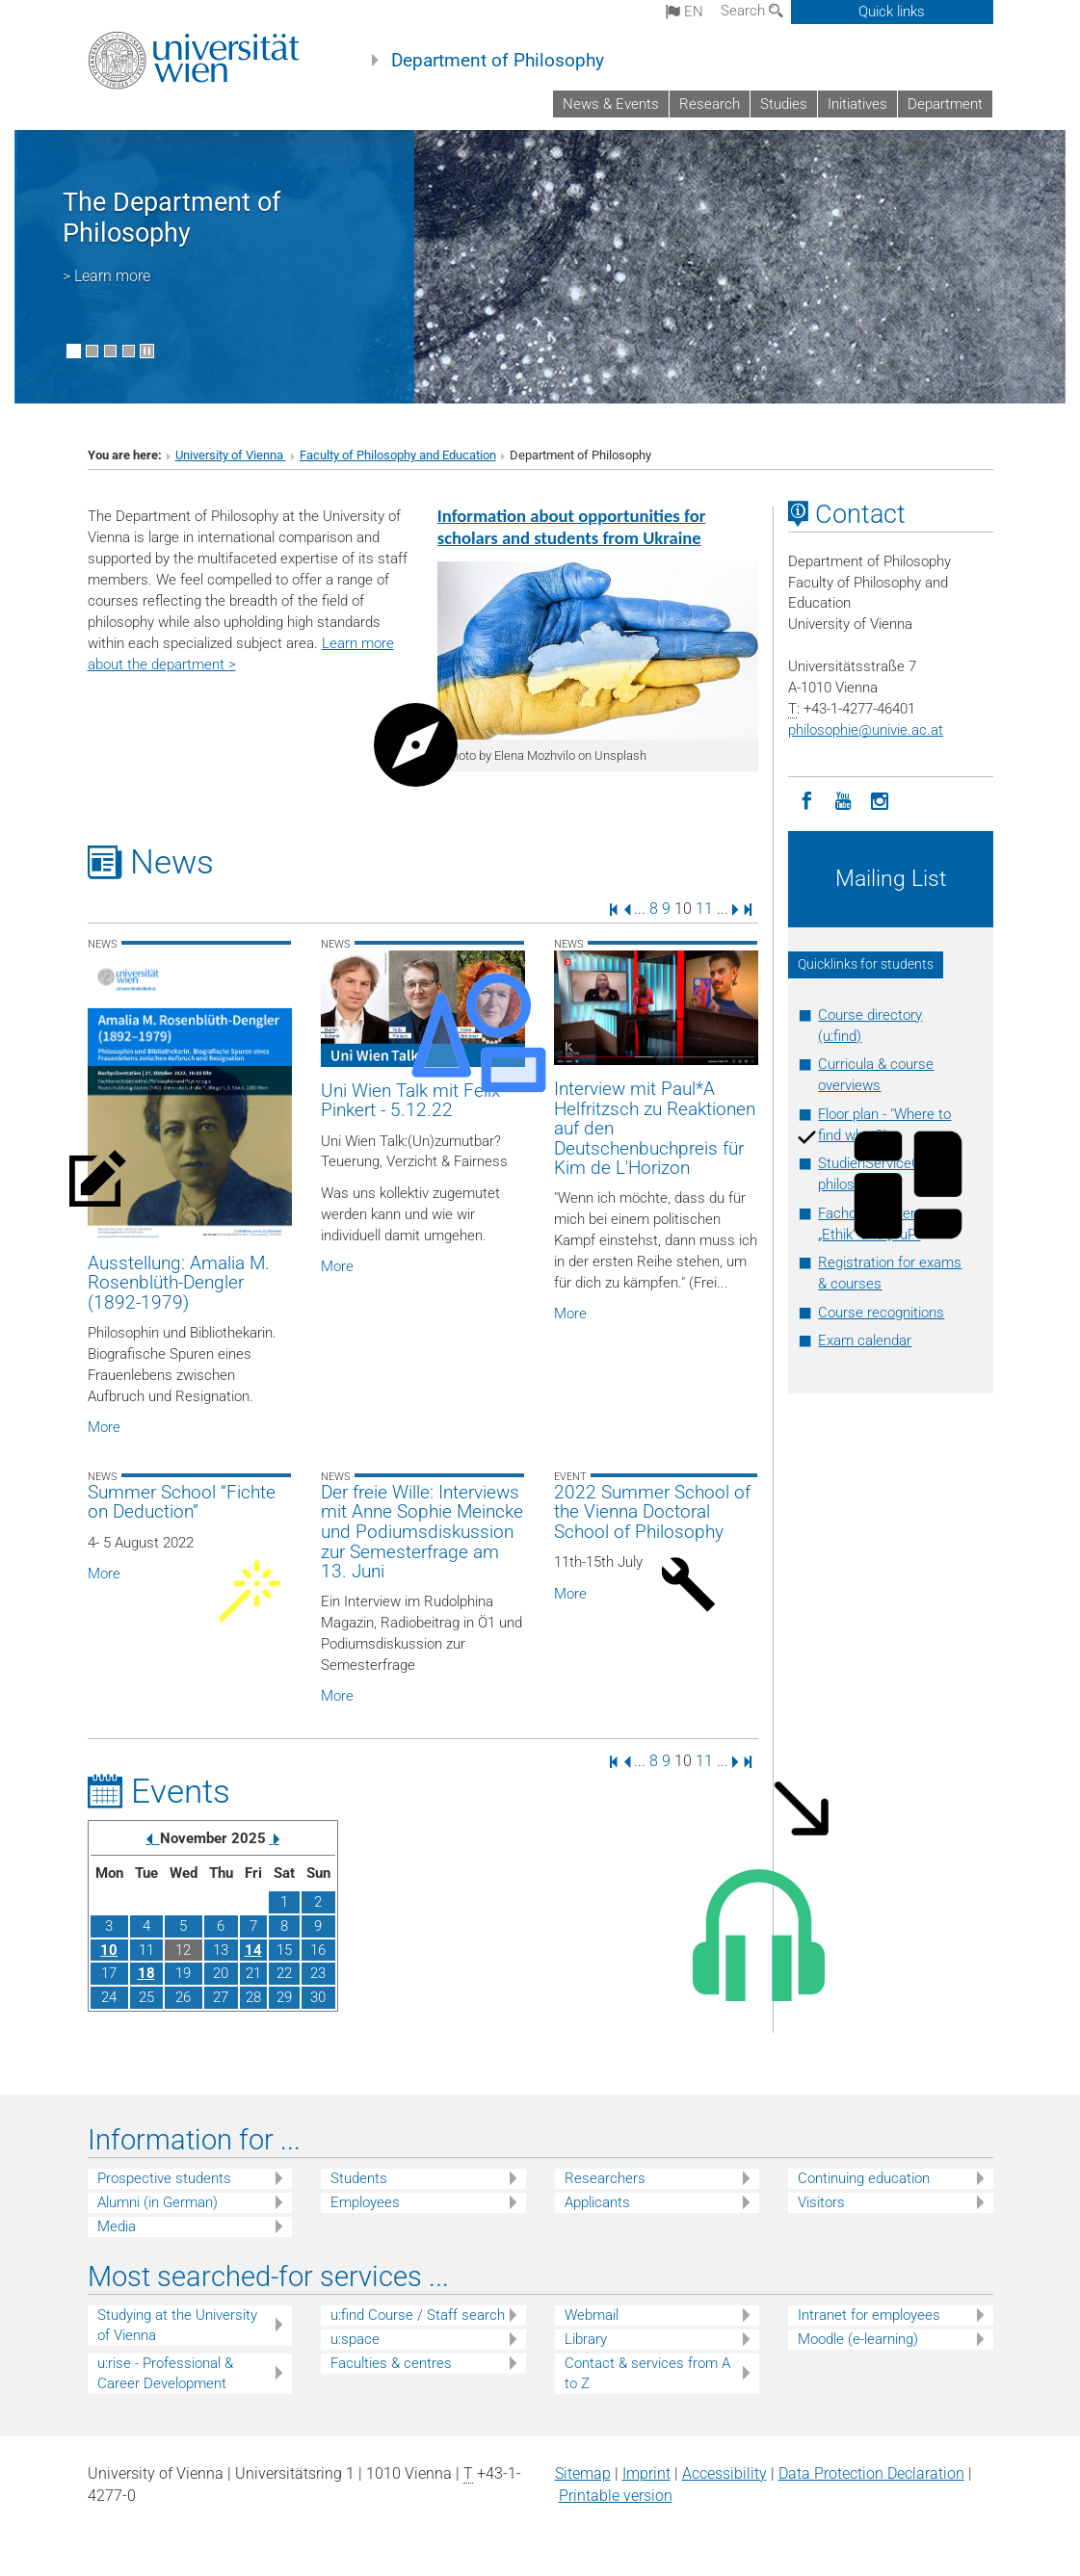 This screenshot has width=1080, height=2576. I want to click on listen to audio or music, so click(758, 1935).